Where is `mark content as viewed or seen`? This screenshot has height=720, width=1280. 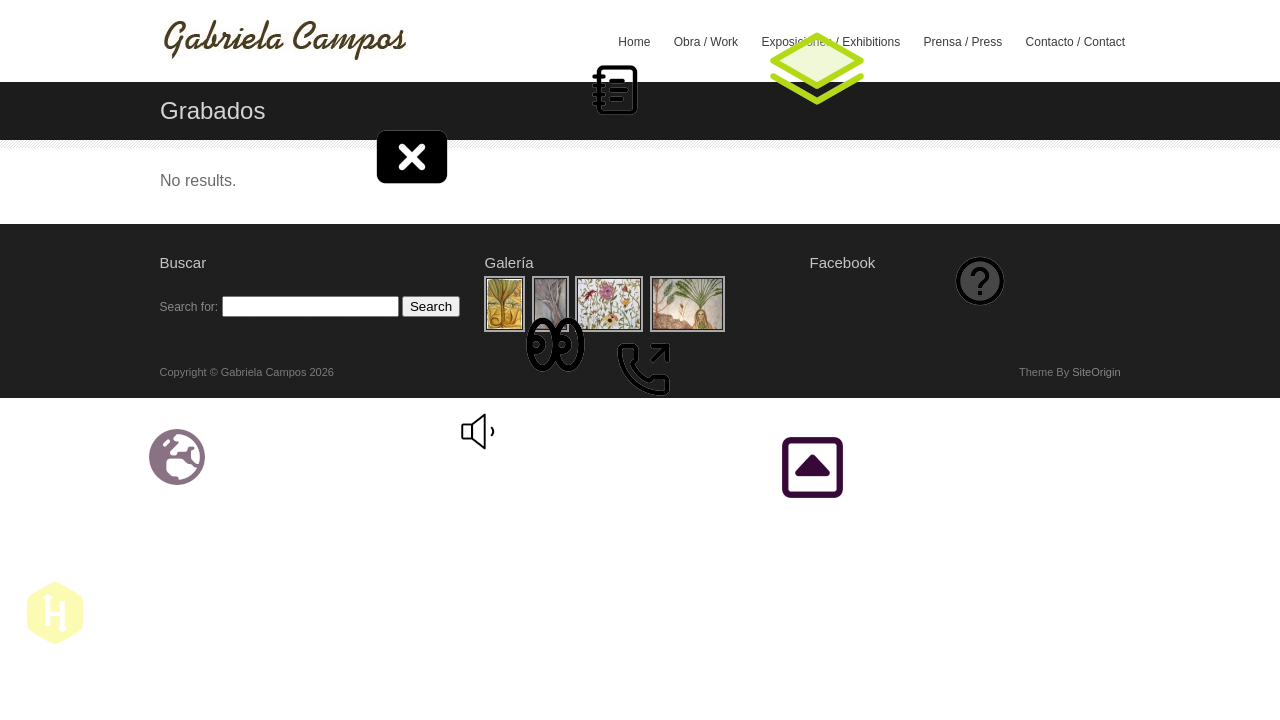 mark content as viewed or seen is located at coordinates (555, 344).